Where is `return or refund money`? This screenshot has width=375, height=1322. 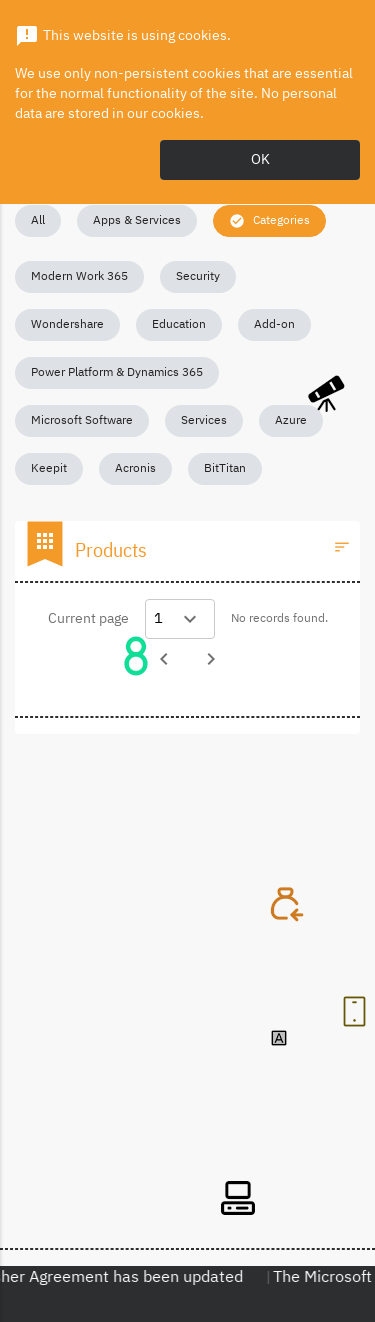
return or refund money is located at coordinates (285, 903).